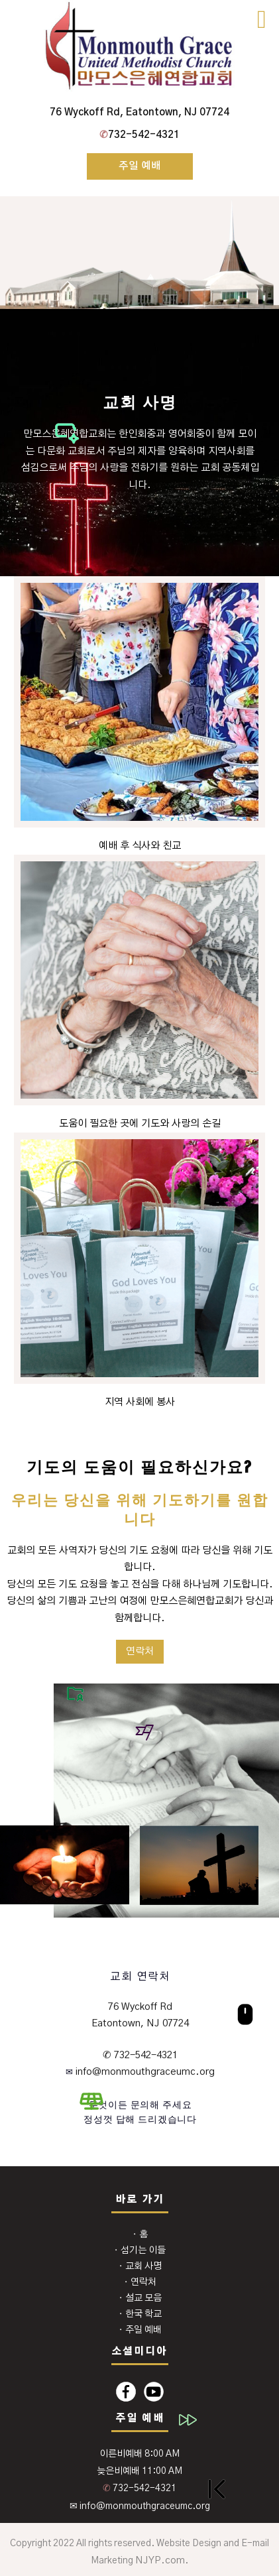 The height and width of the screenshot is (2576, 279). What do you see at coordinates (144, 1732) in the screenshot?
I see `flag or bookmark an item` at bounding box center [144, 1732].